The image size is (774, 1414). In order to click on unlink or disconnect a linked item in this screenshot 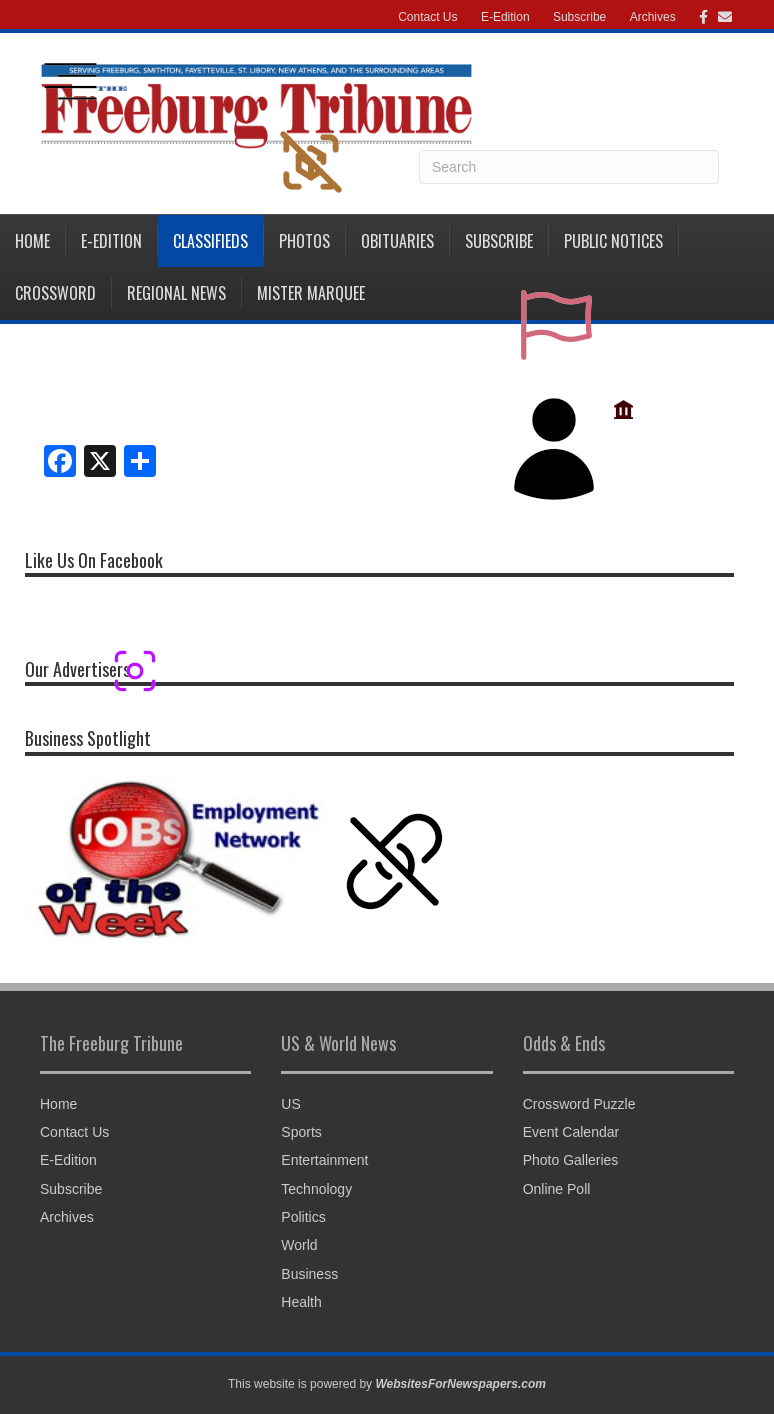, I will do `click(394, 861)`.